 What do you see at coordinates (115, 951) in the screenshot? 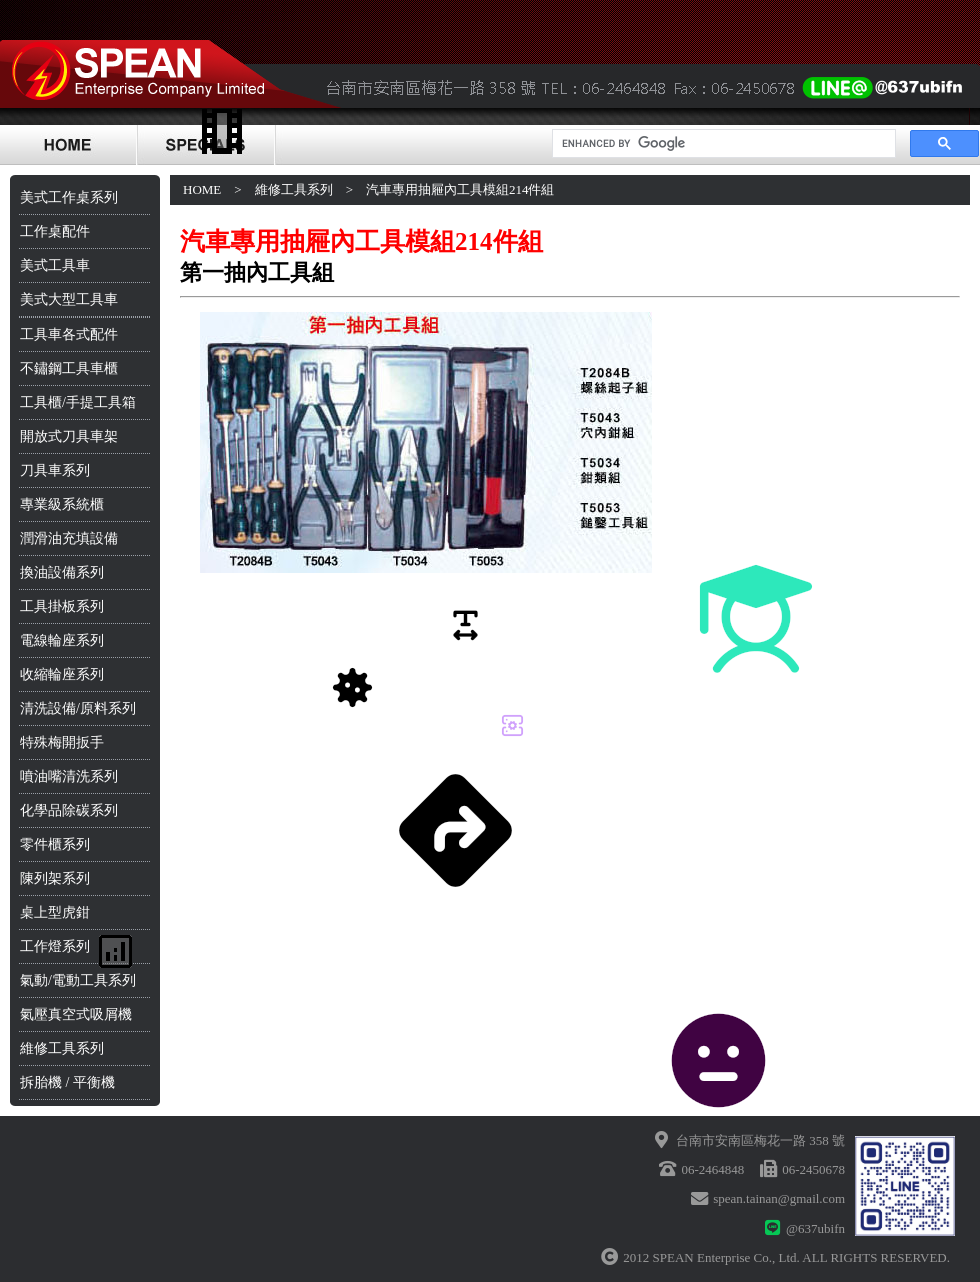
I see `view analytics and statistics` at bounding box center [115, 951].